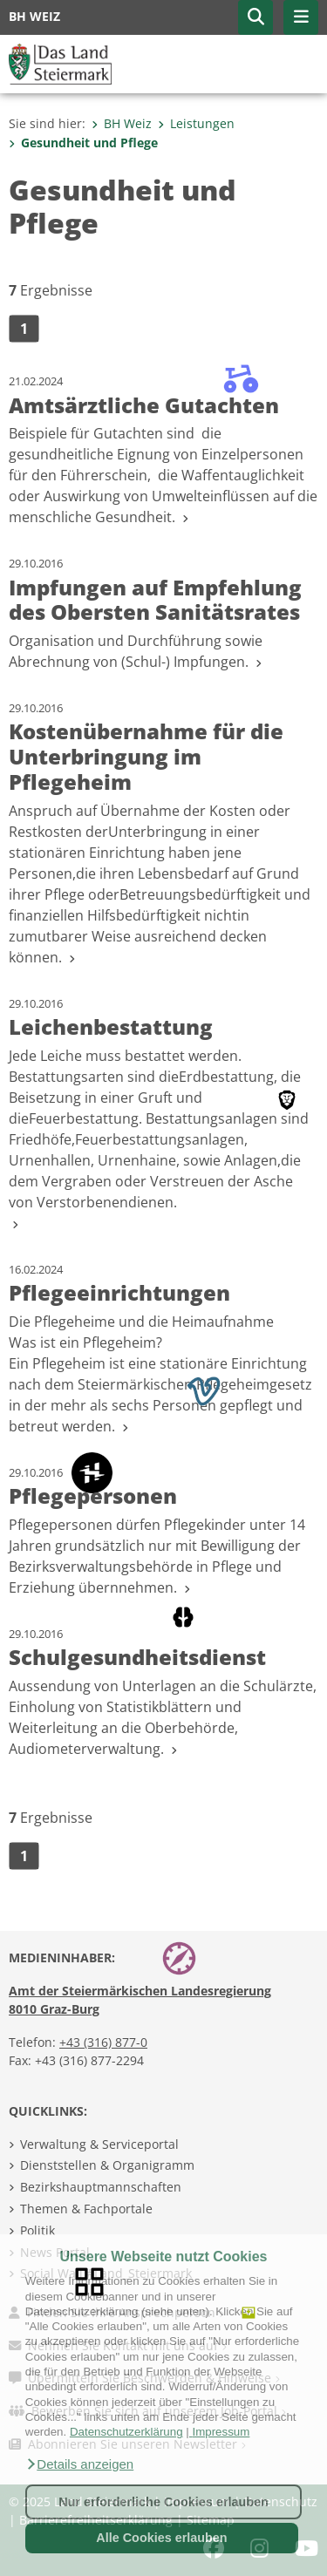  What do you see at coordinates (204, 1390) in the screenshot?
I see `open vimeo app` at bounding box center [204, 1390].